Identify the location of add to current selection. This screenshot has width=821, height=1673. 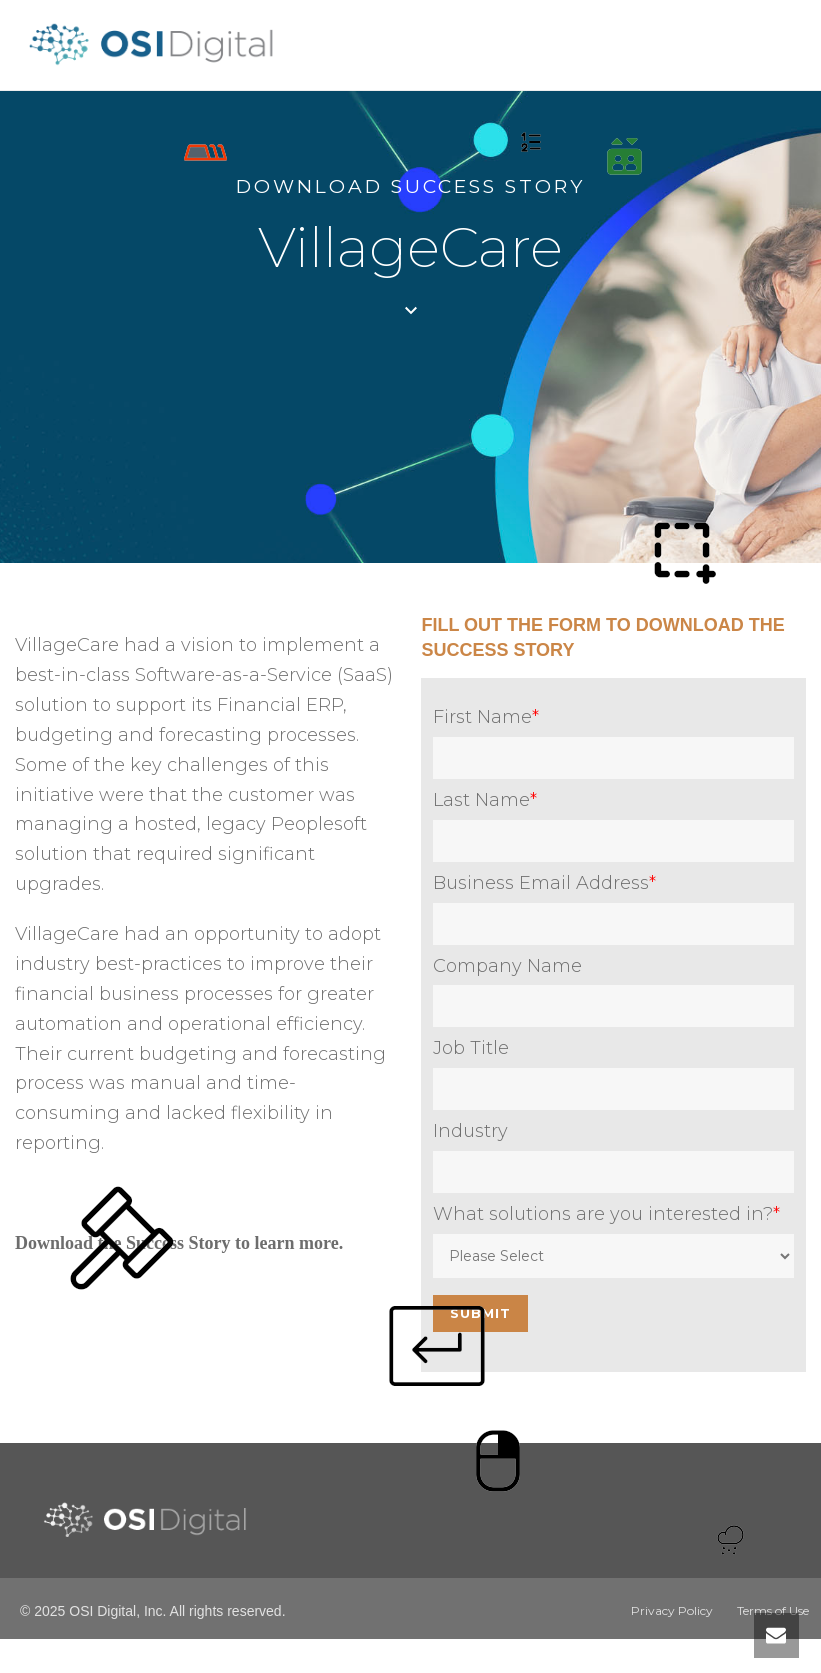
(682, 550).